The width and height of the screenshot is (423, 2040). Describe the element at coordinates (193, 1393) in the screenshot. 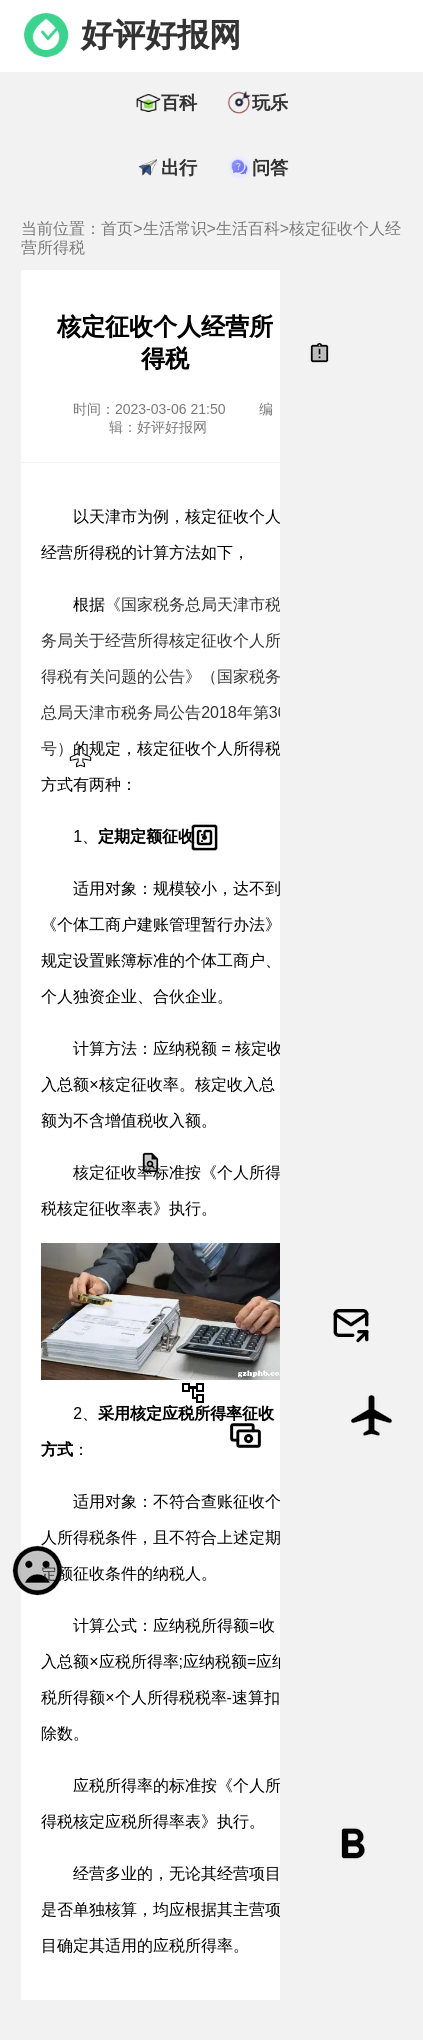

I see `view organizational hierarchy or structure` at that location.